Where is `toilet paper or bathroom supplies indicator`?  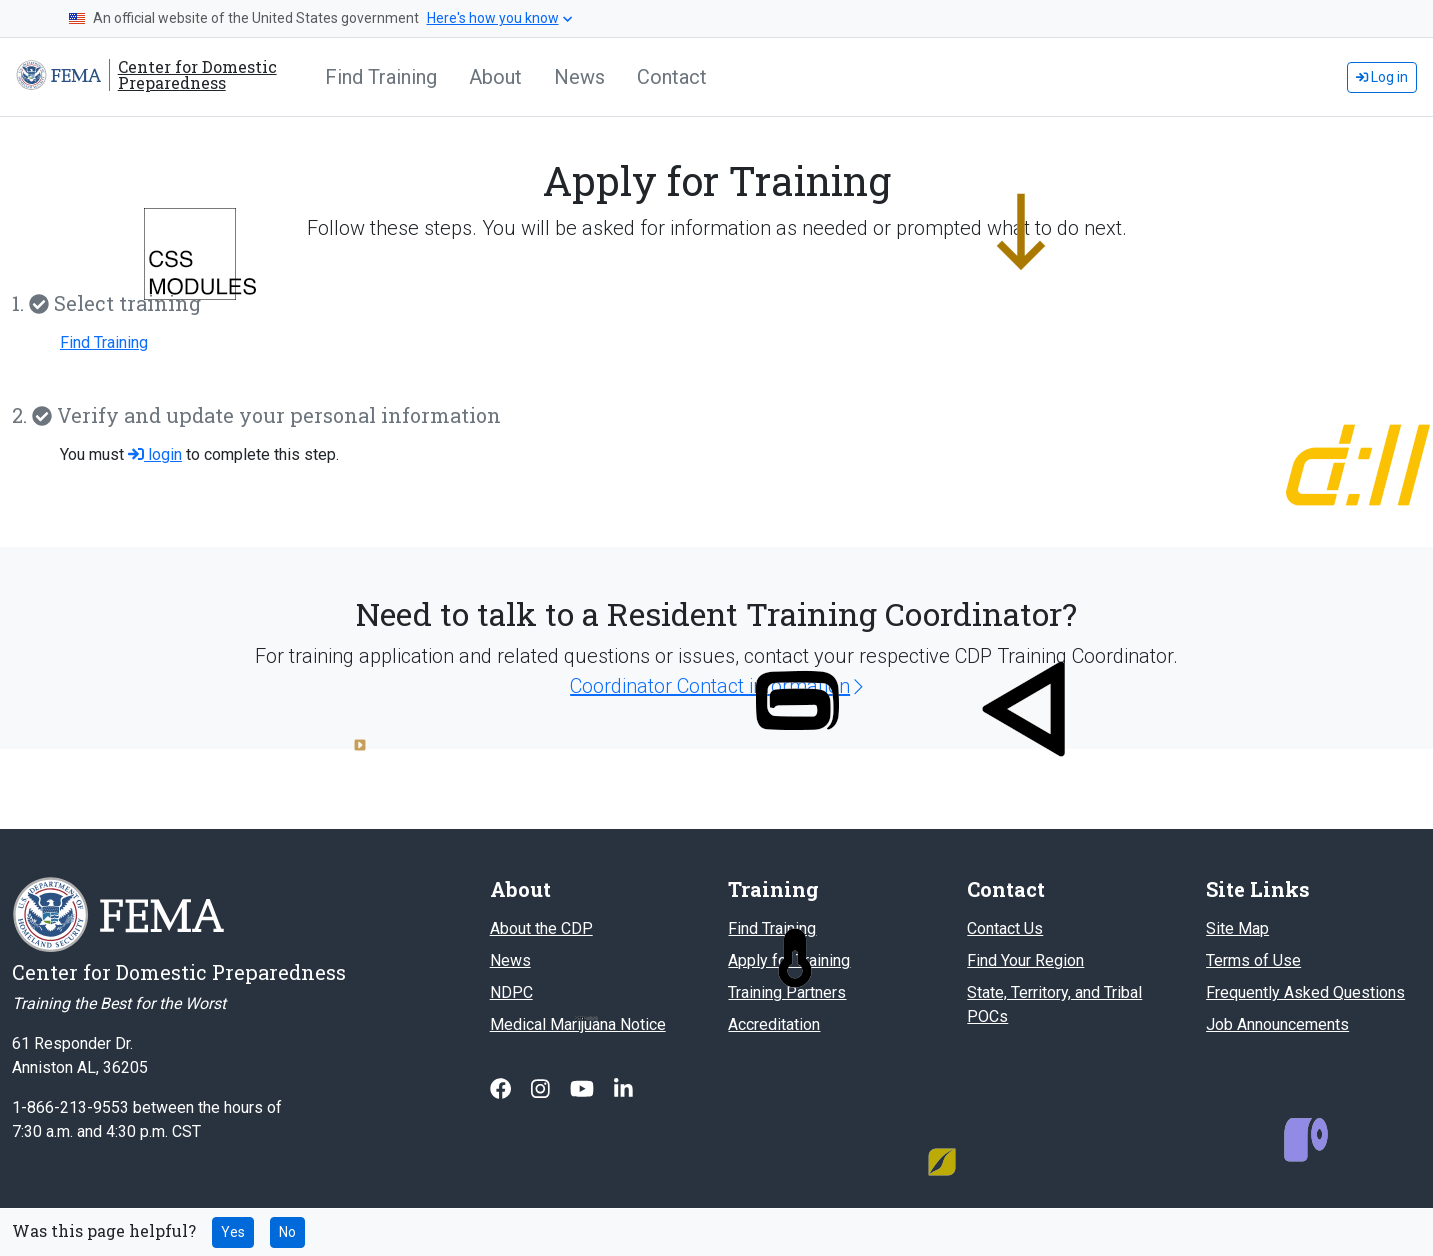 toilet paper or bathroom supplies indicator is located at coordinates (1306, 1137).